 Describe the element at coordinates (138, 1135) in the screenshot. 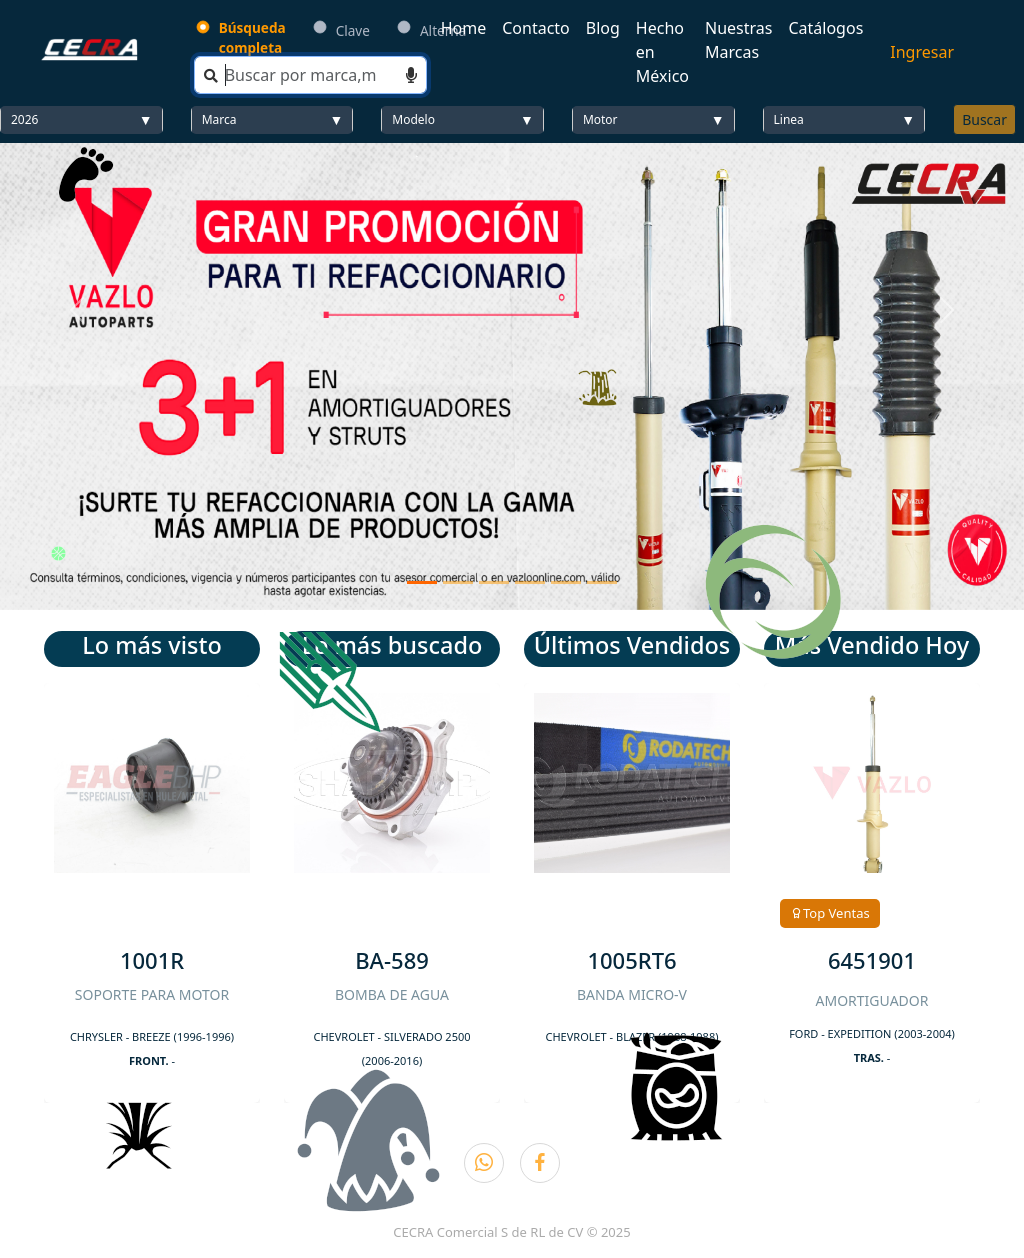

I see `indicates volcanic activity or hazard in a game` at that location.